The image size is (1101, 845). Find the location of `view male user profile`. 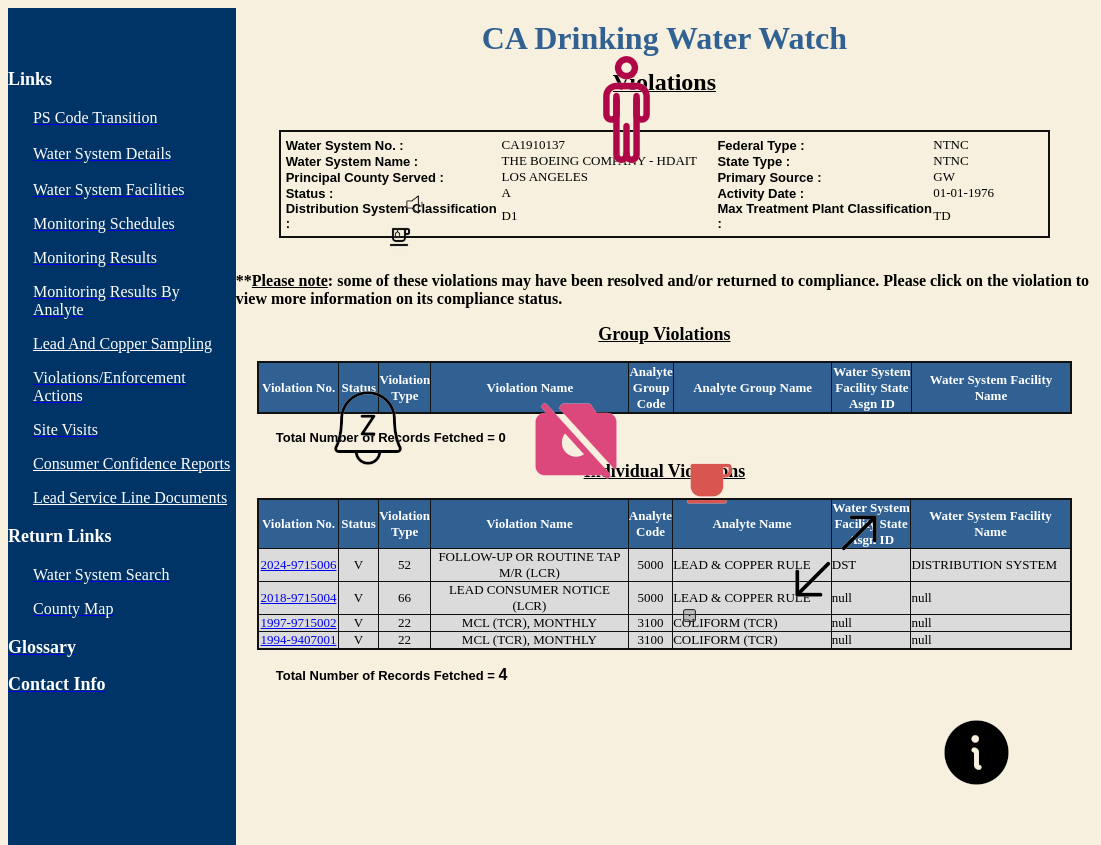

view male user profile is located at coordinates (626, 109).